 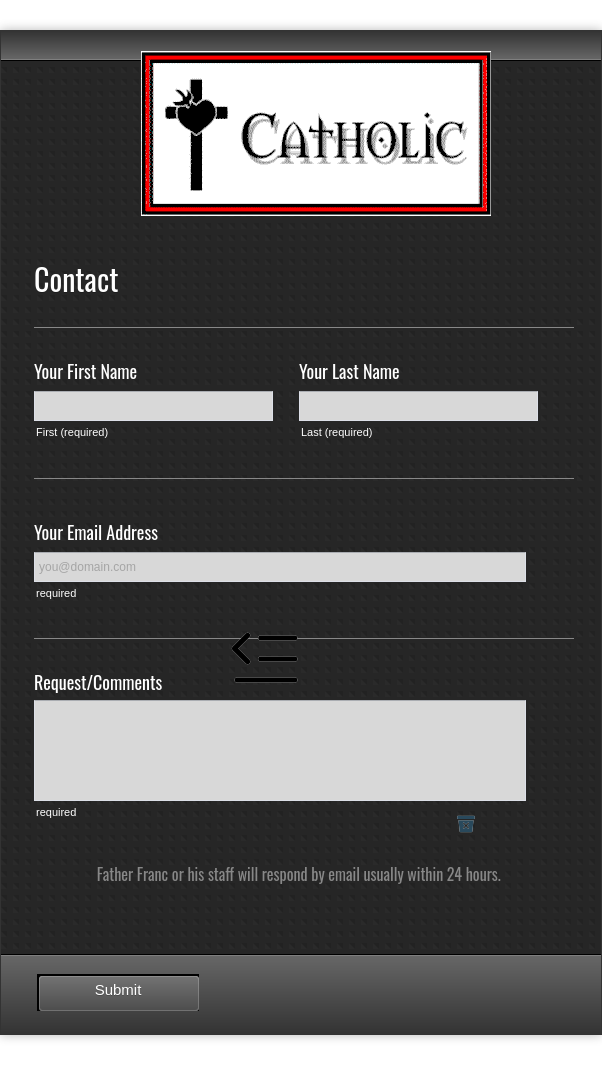 I want to click on decrease text indentation, so click(x=266, y=659).